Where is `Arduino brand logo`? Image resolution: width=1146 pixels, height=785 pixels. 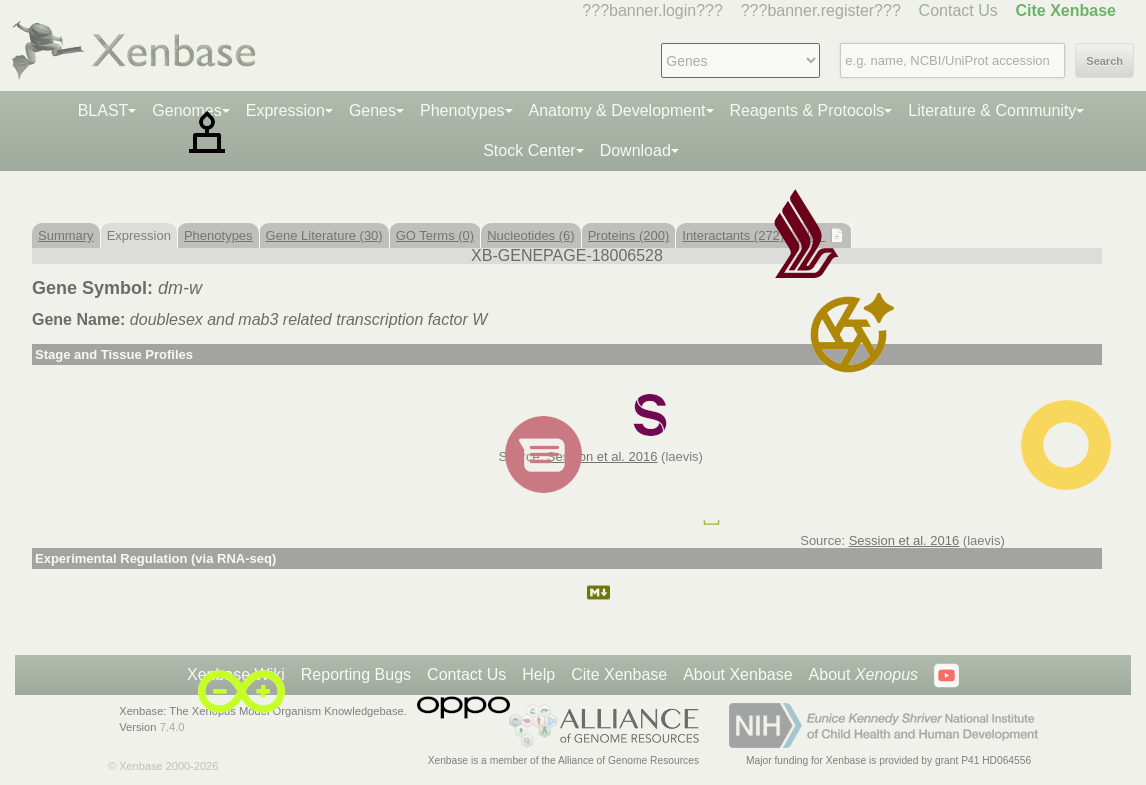 Arduino brand logo is located at coordinates (241, 691).